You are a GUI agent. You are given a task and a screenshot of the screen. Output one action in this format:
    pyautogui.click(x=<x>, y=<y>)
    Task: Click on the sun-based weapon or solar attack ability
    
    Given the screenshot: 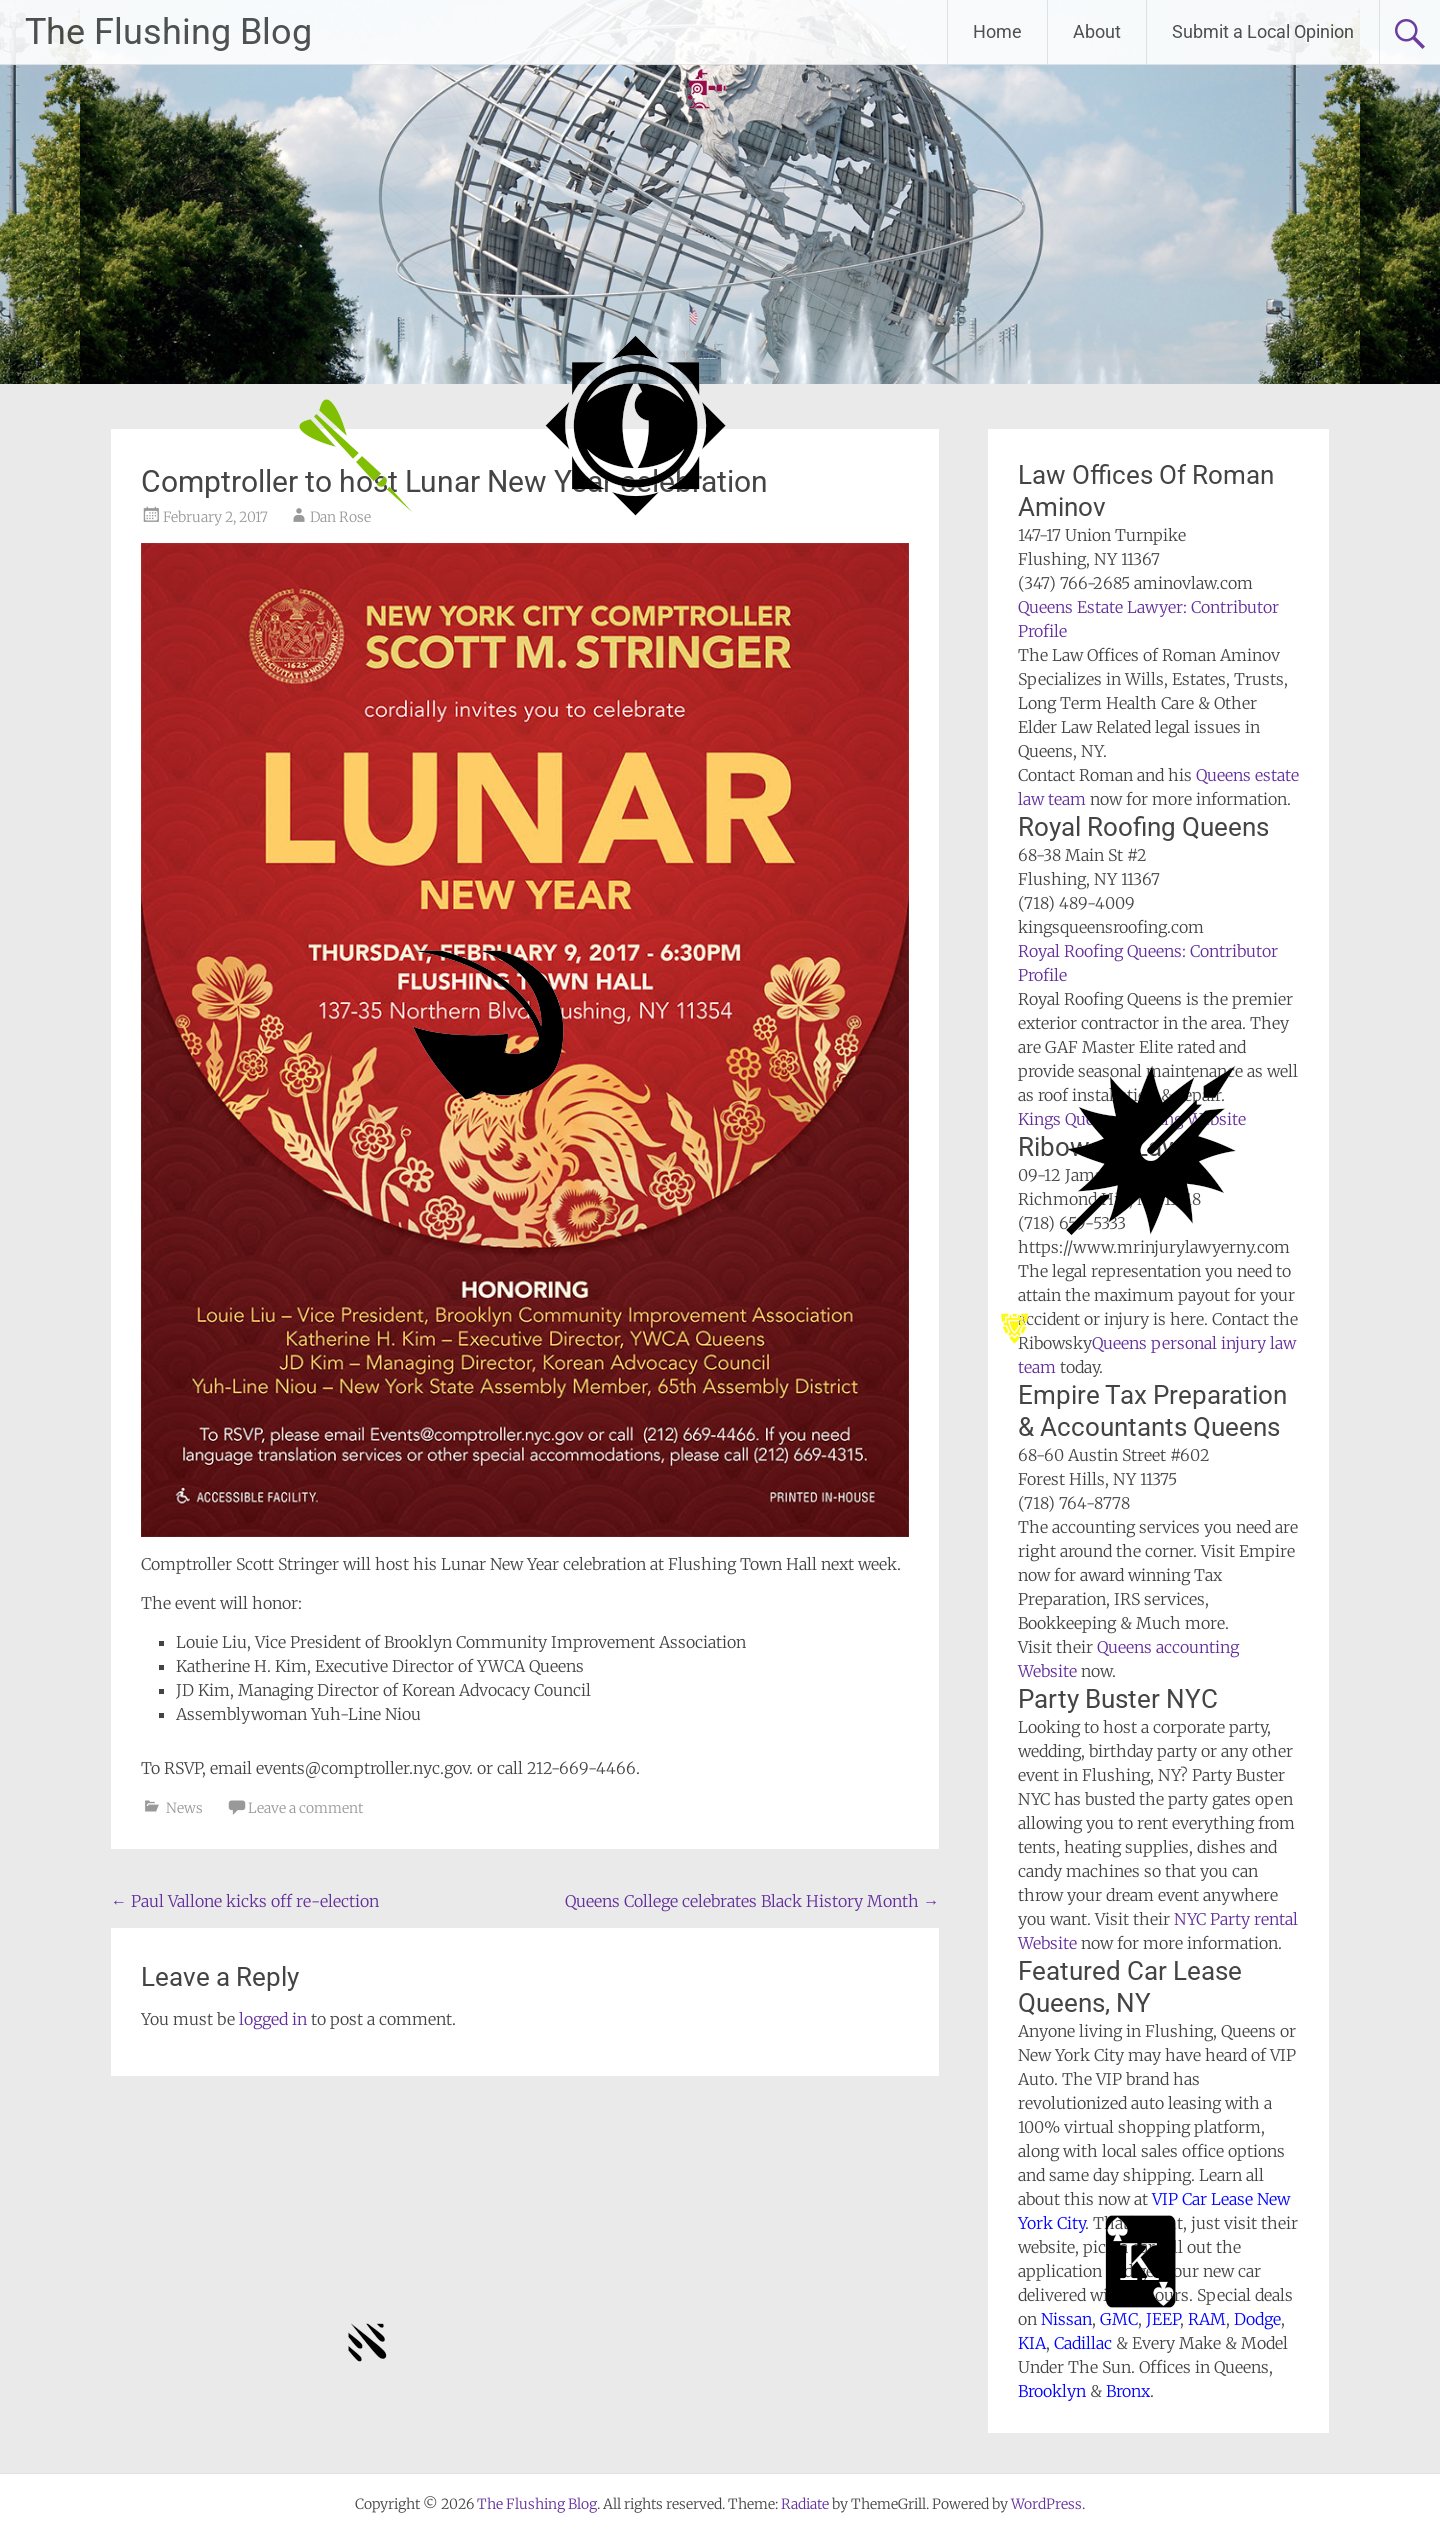 What is the action you would take?
    pyautogui.click(x=1151, y=1150)
    